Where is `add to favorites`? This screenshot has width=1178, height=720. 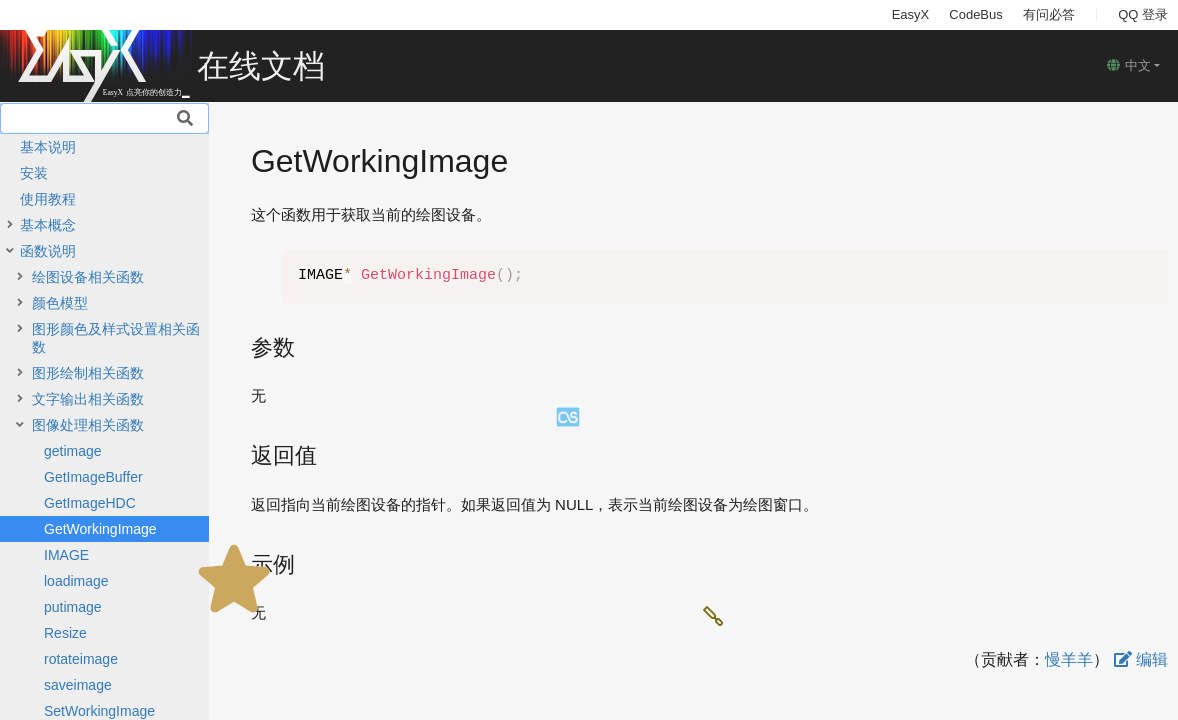 add to favorites is located at coordinates (234, 579).